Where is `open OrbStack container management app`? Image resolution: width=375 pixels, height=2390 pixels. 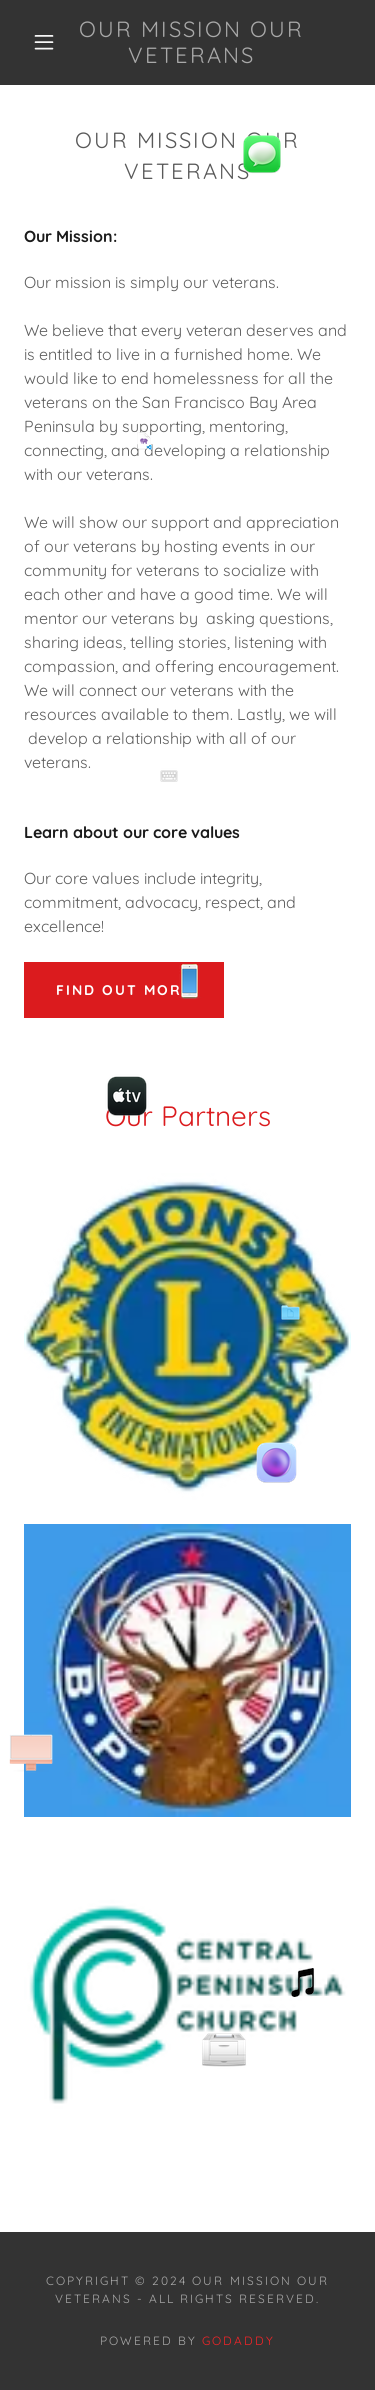
open OrbStack container management app is located at coordinates (276, 1462).